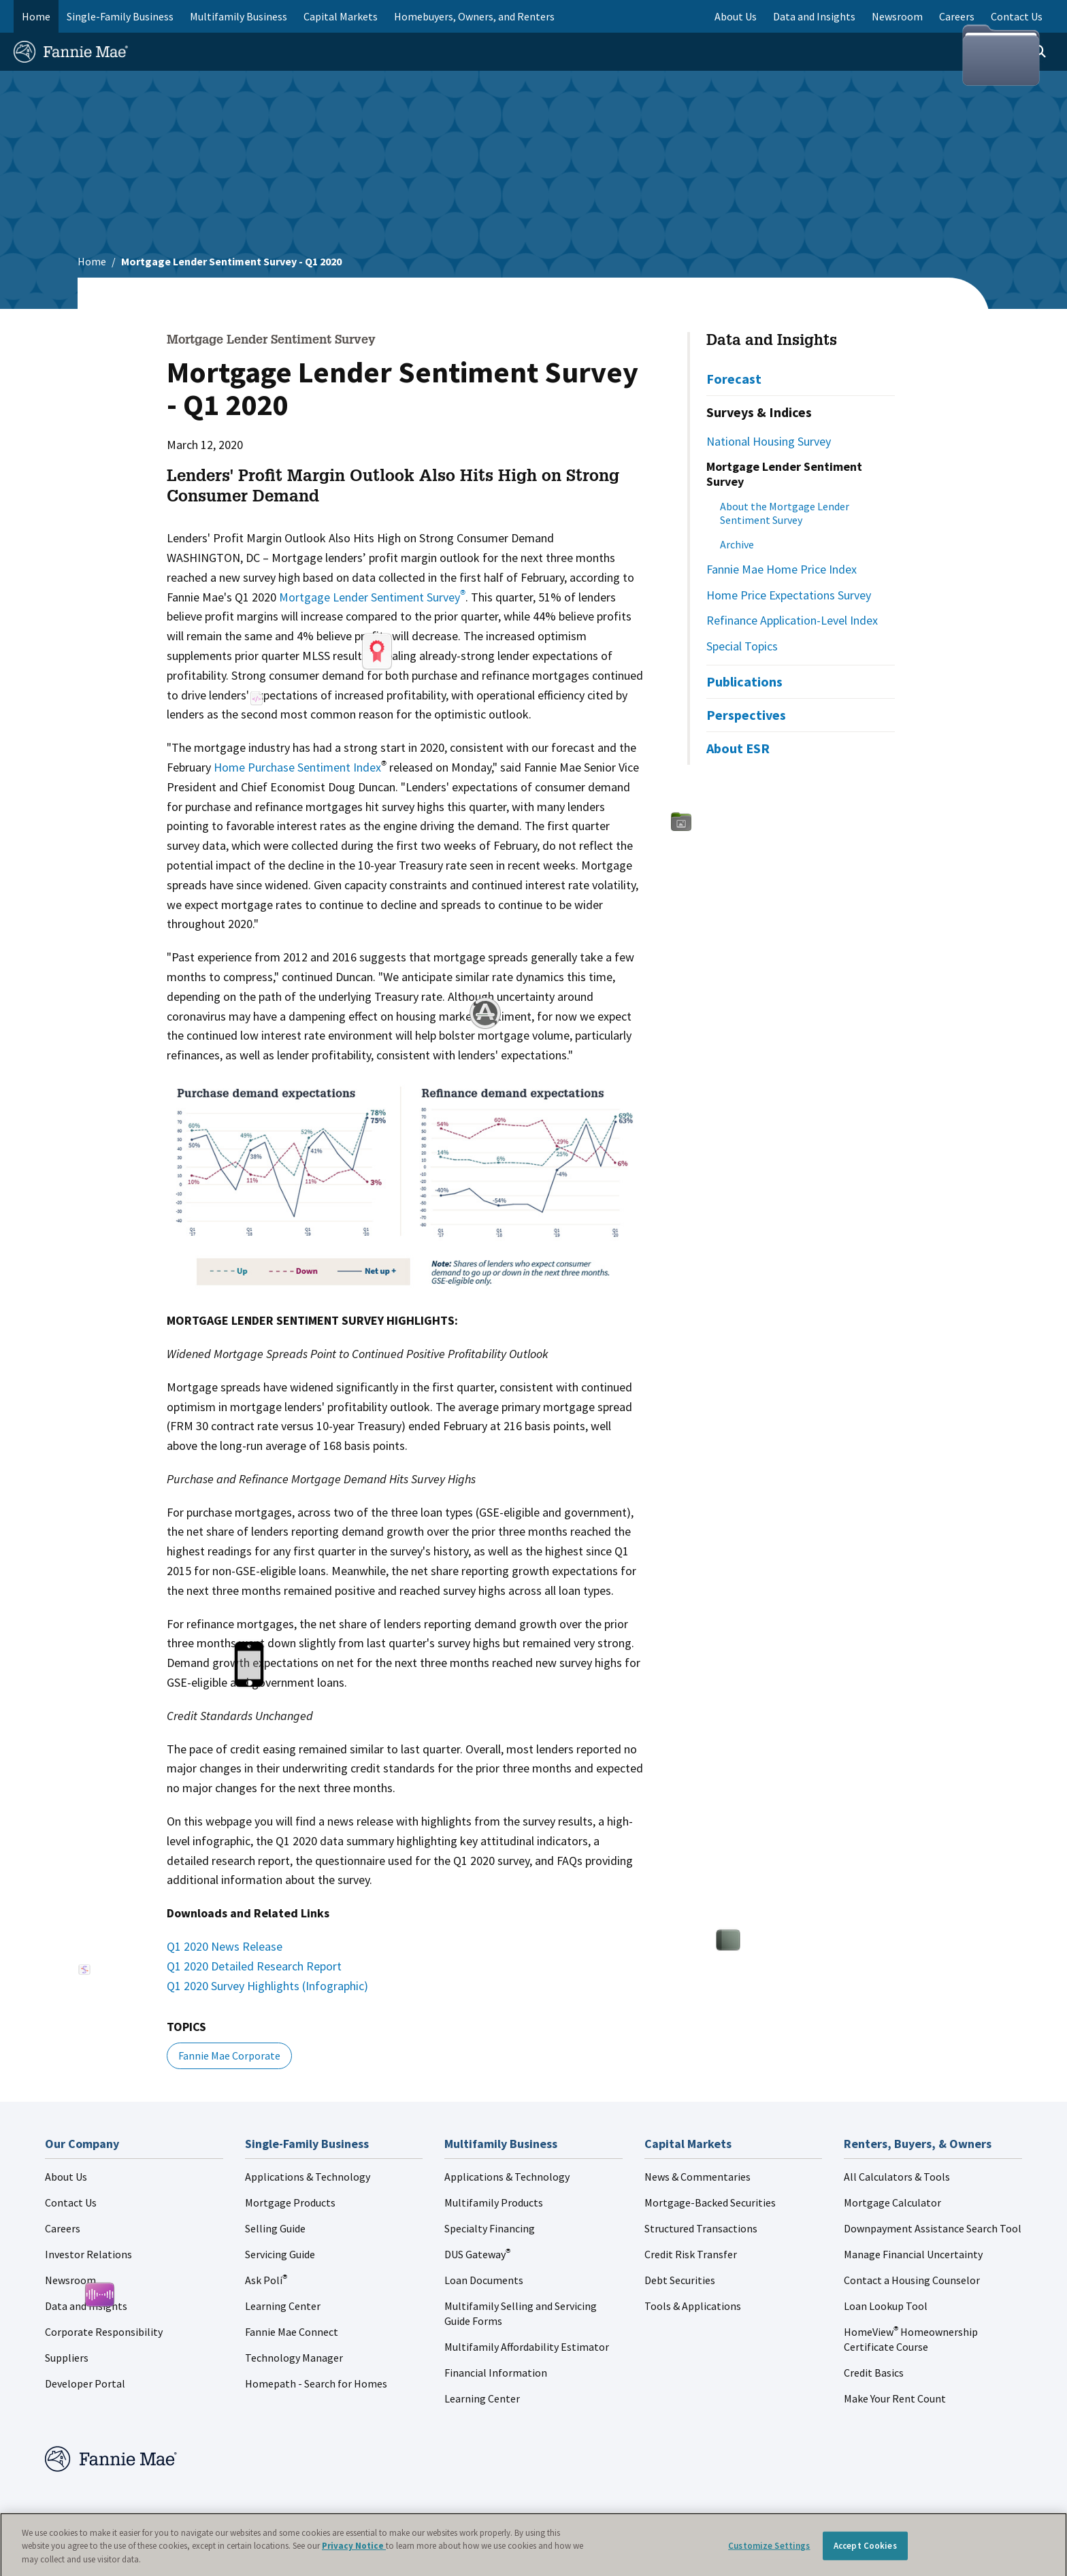  Describe the element at coordinates (249, 1664) in the screenshot. I see `iPod Touch device in sidebar navigation` at that location.